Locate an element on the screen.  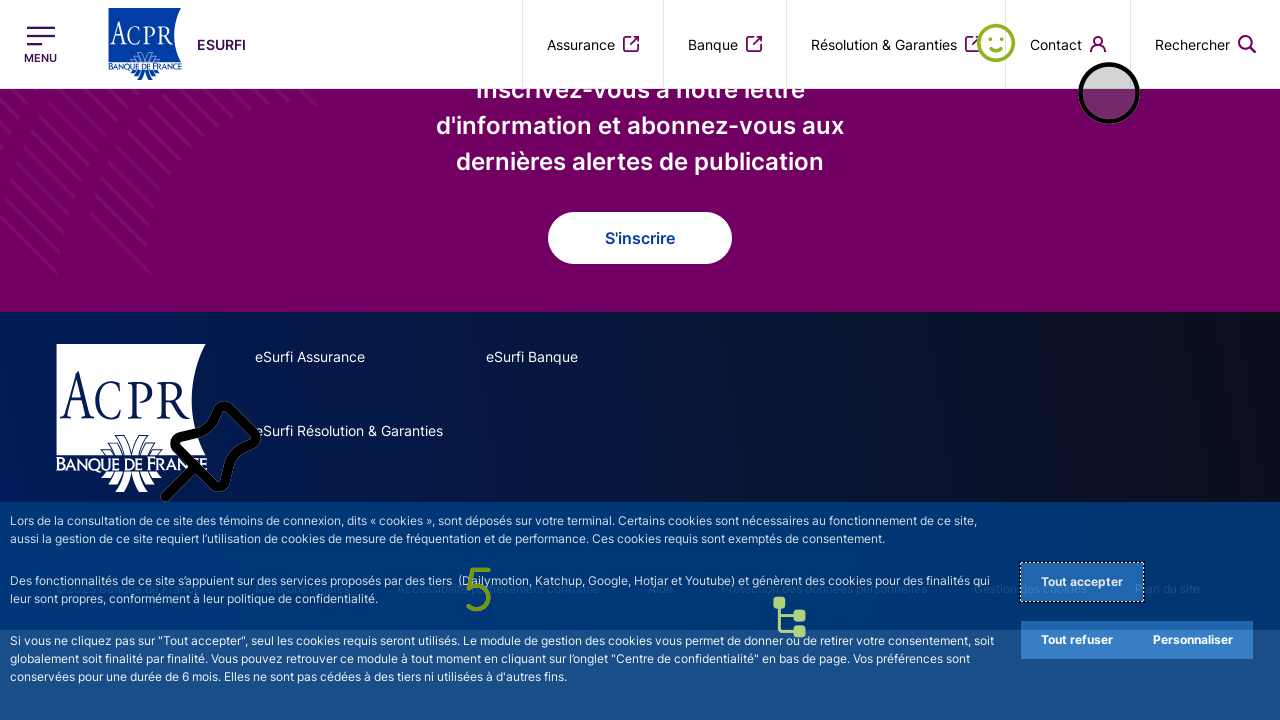
view hierarchical folder structure is located at coordinates (788, 617).